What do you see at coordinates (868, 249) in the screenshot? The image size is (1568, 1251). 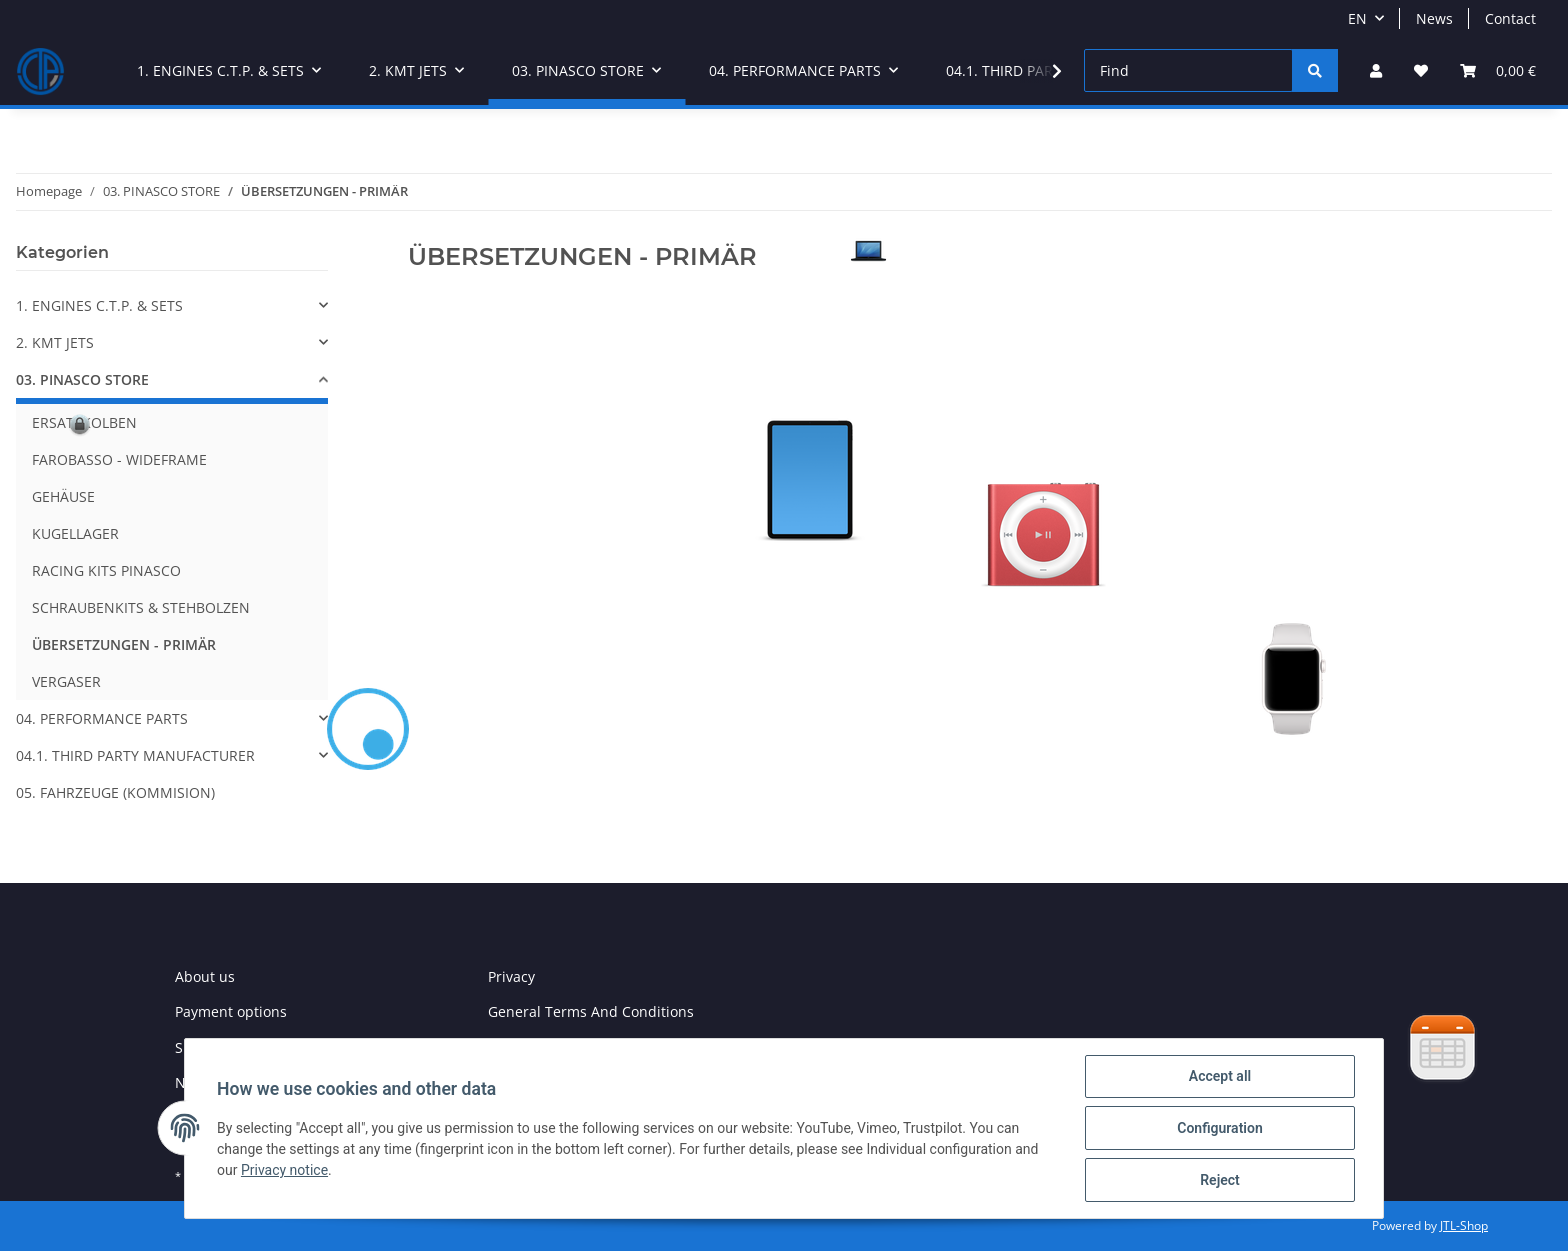 I see `represents a macbook device in system settings` at bounding box center [868, 249].